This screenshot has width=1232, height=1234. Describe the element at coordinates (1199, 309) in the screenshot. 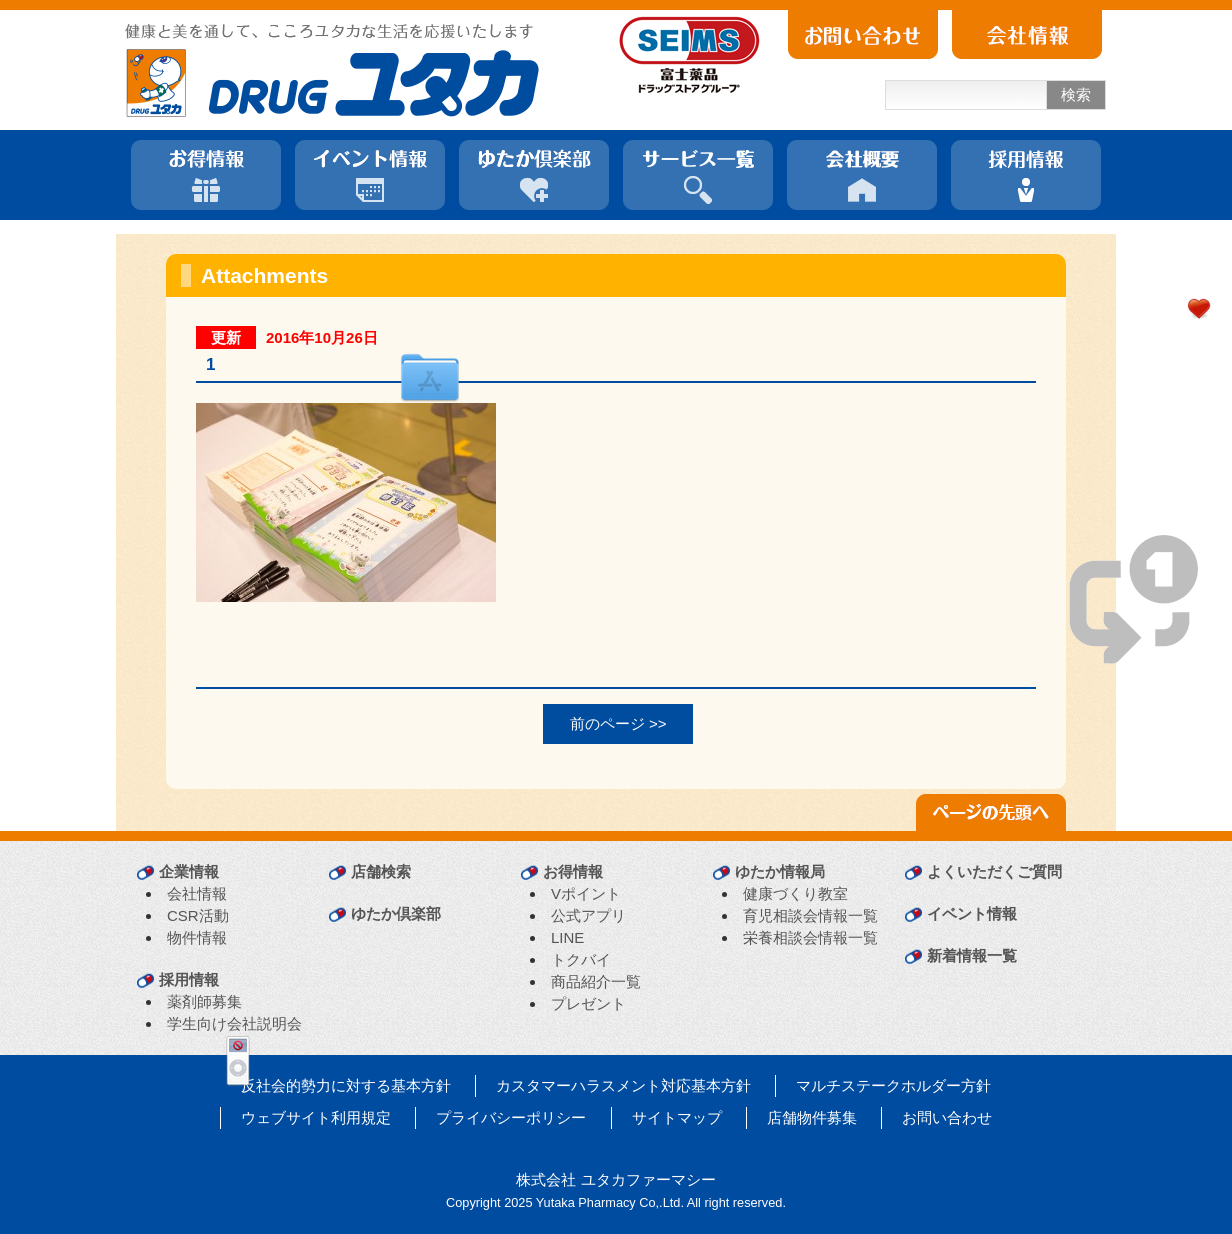

I see `mark item as favorite` at that location.